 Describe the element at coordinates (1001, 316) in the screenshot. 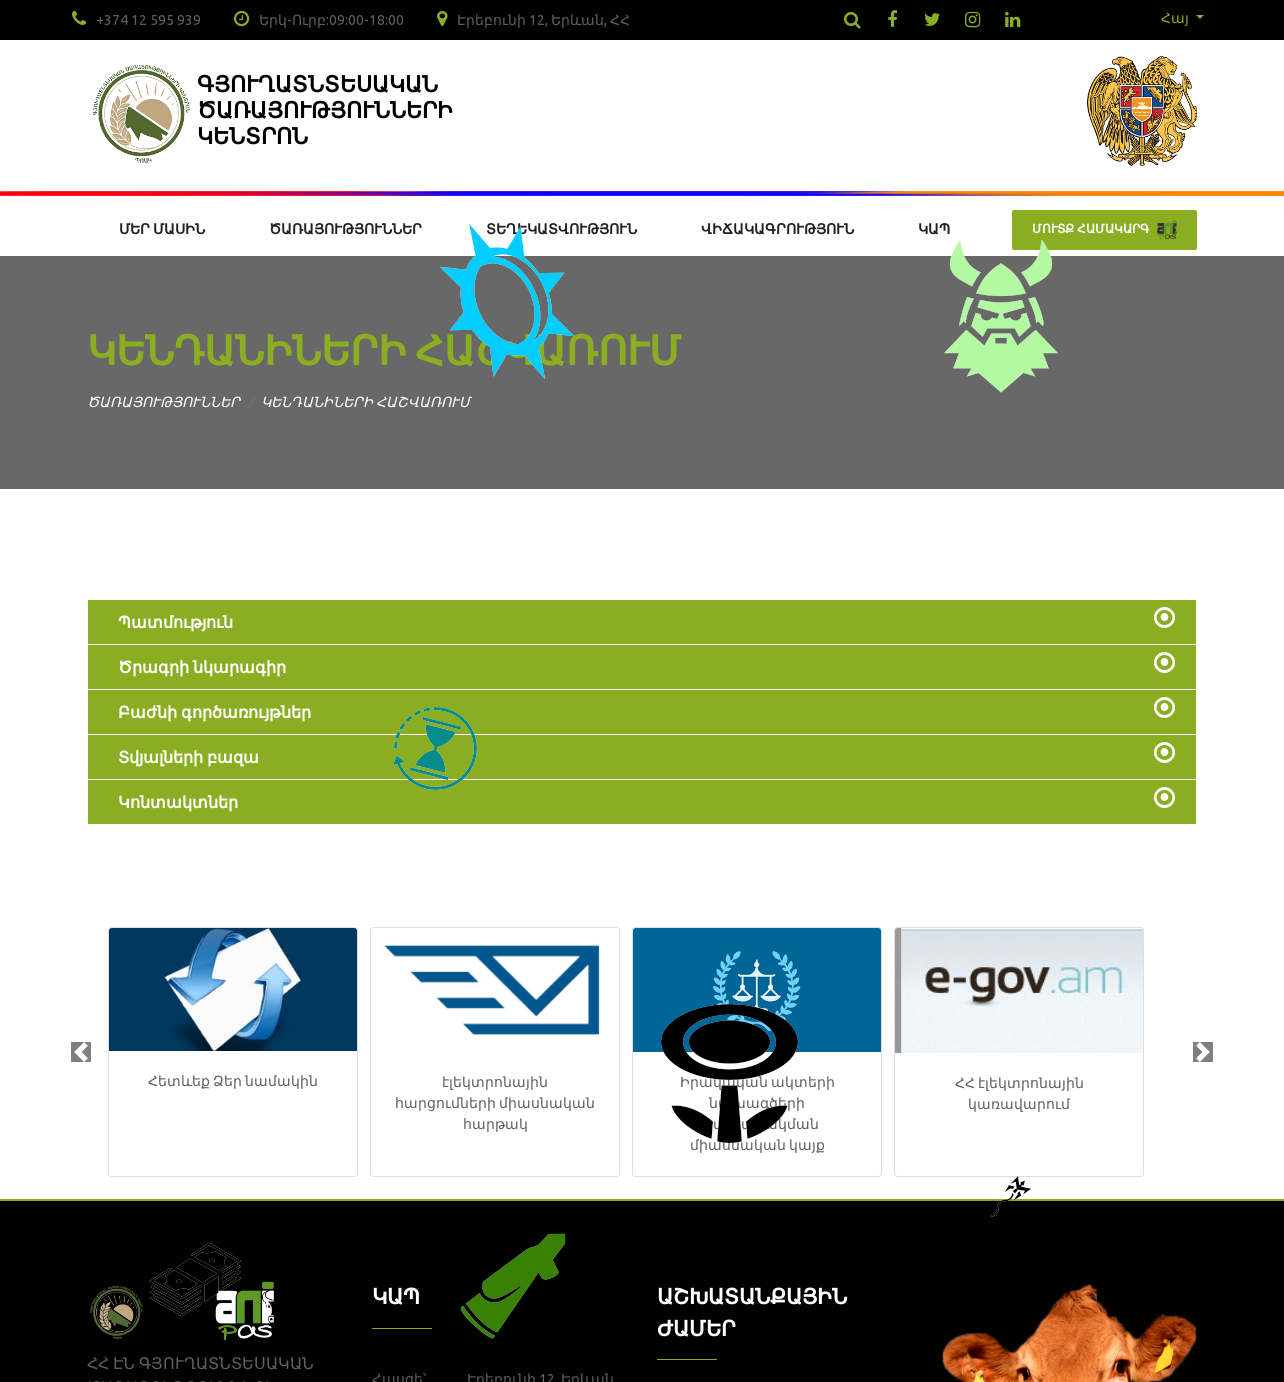

I see `select dwarf character class` at that location.